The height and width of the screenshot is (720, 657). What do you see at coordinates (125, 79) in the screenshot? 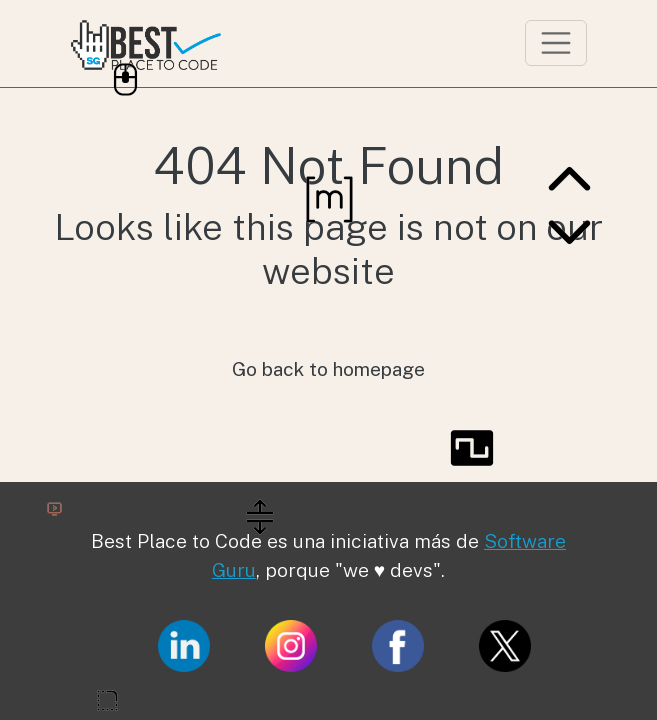
I see `middle mouse button click action` at bounding box center [125, 79].